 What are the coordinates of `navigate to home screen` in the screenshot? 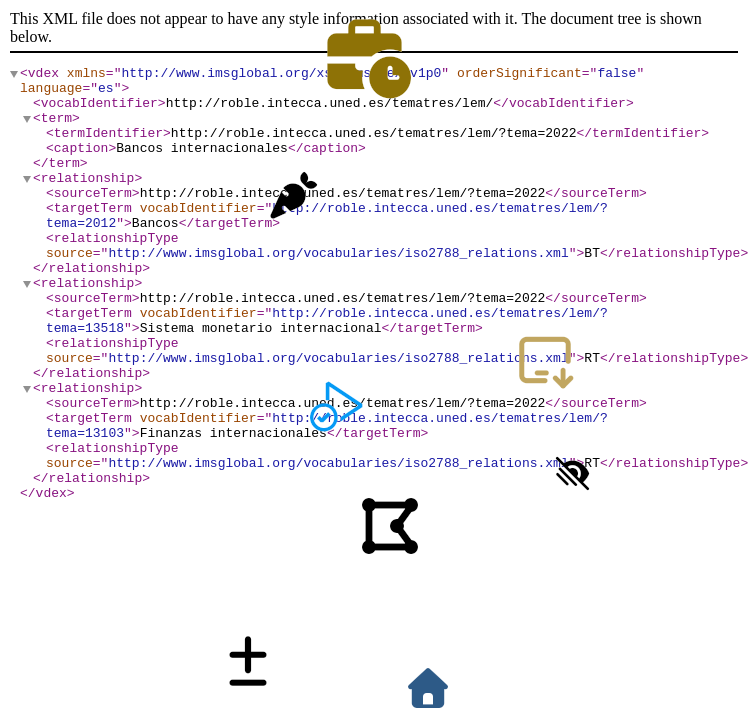 It's located at (428, 688).